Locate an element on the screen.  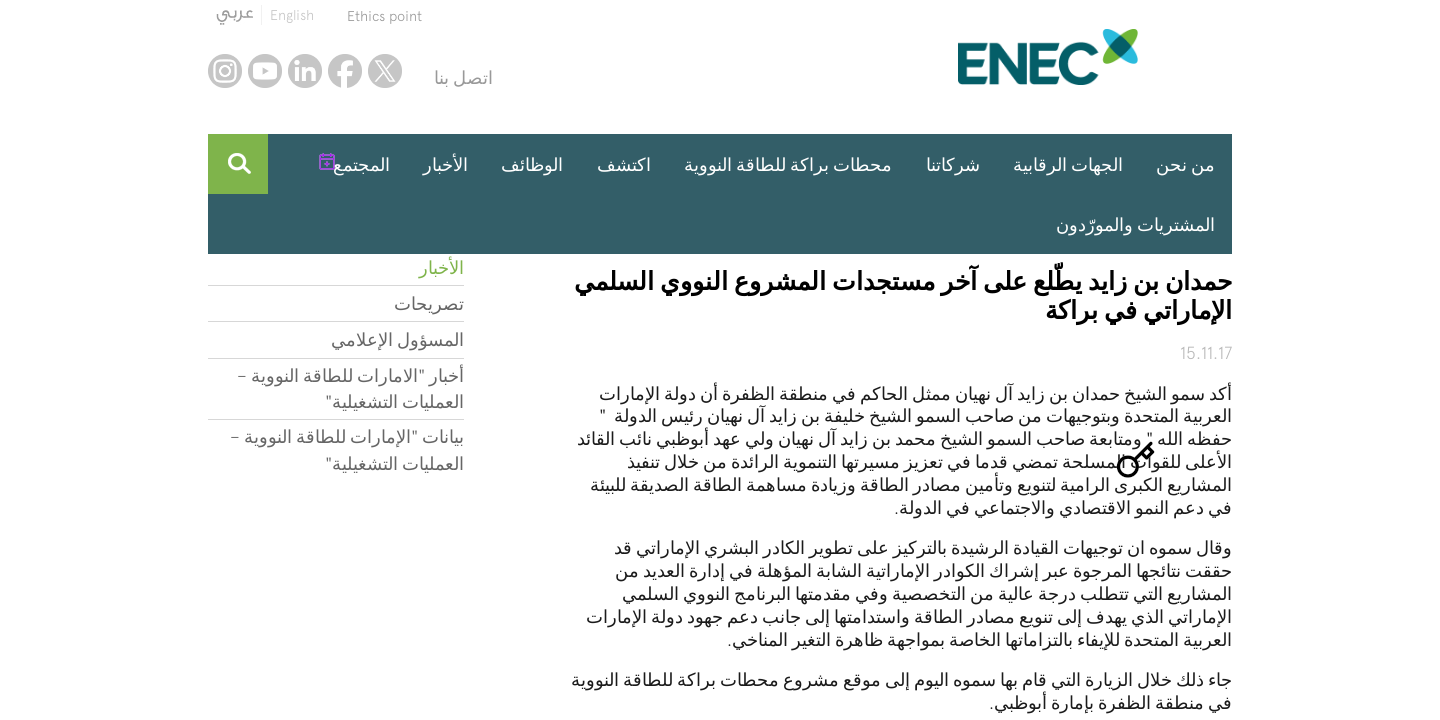
access security or password settings is located at coordinates (1135, 460).